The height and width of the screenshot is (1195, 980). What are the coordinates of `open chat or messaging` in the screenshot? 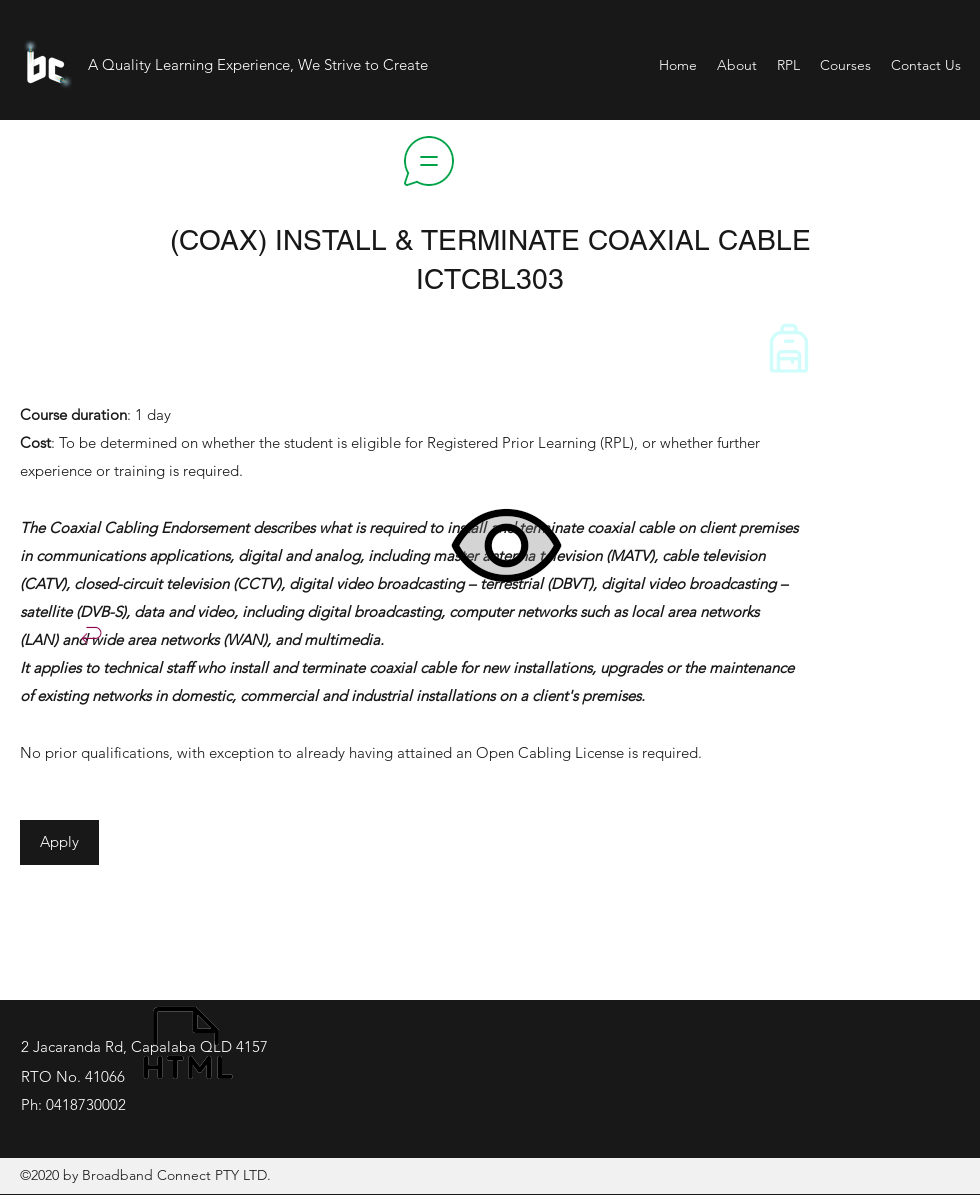 It's located at (429, 161).